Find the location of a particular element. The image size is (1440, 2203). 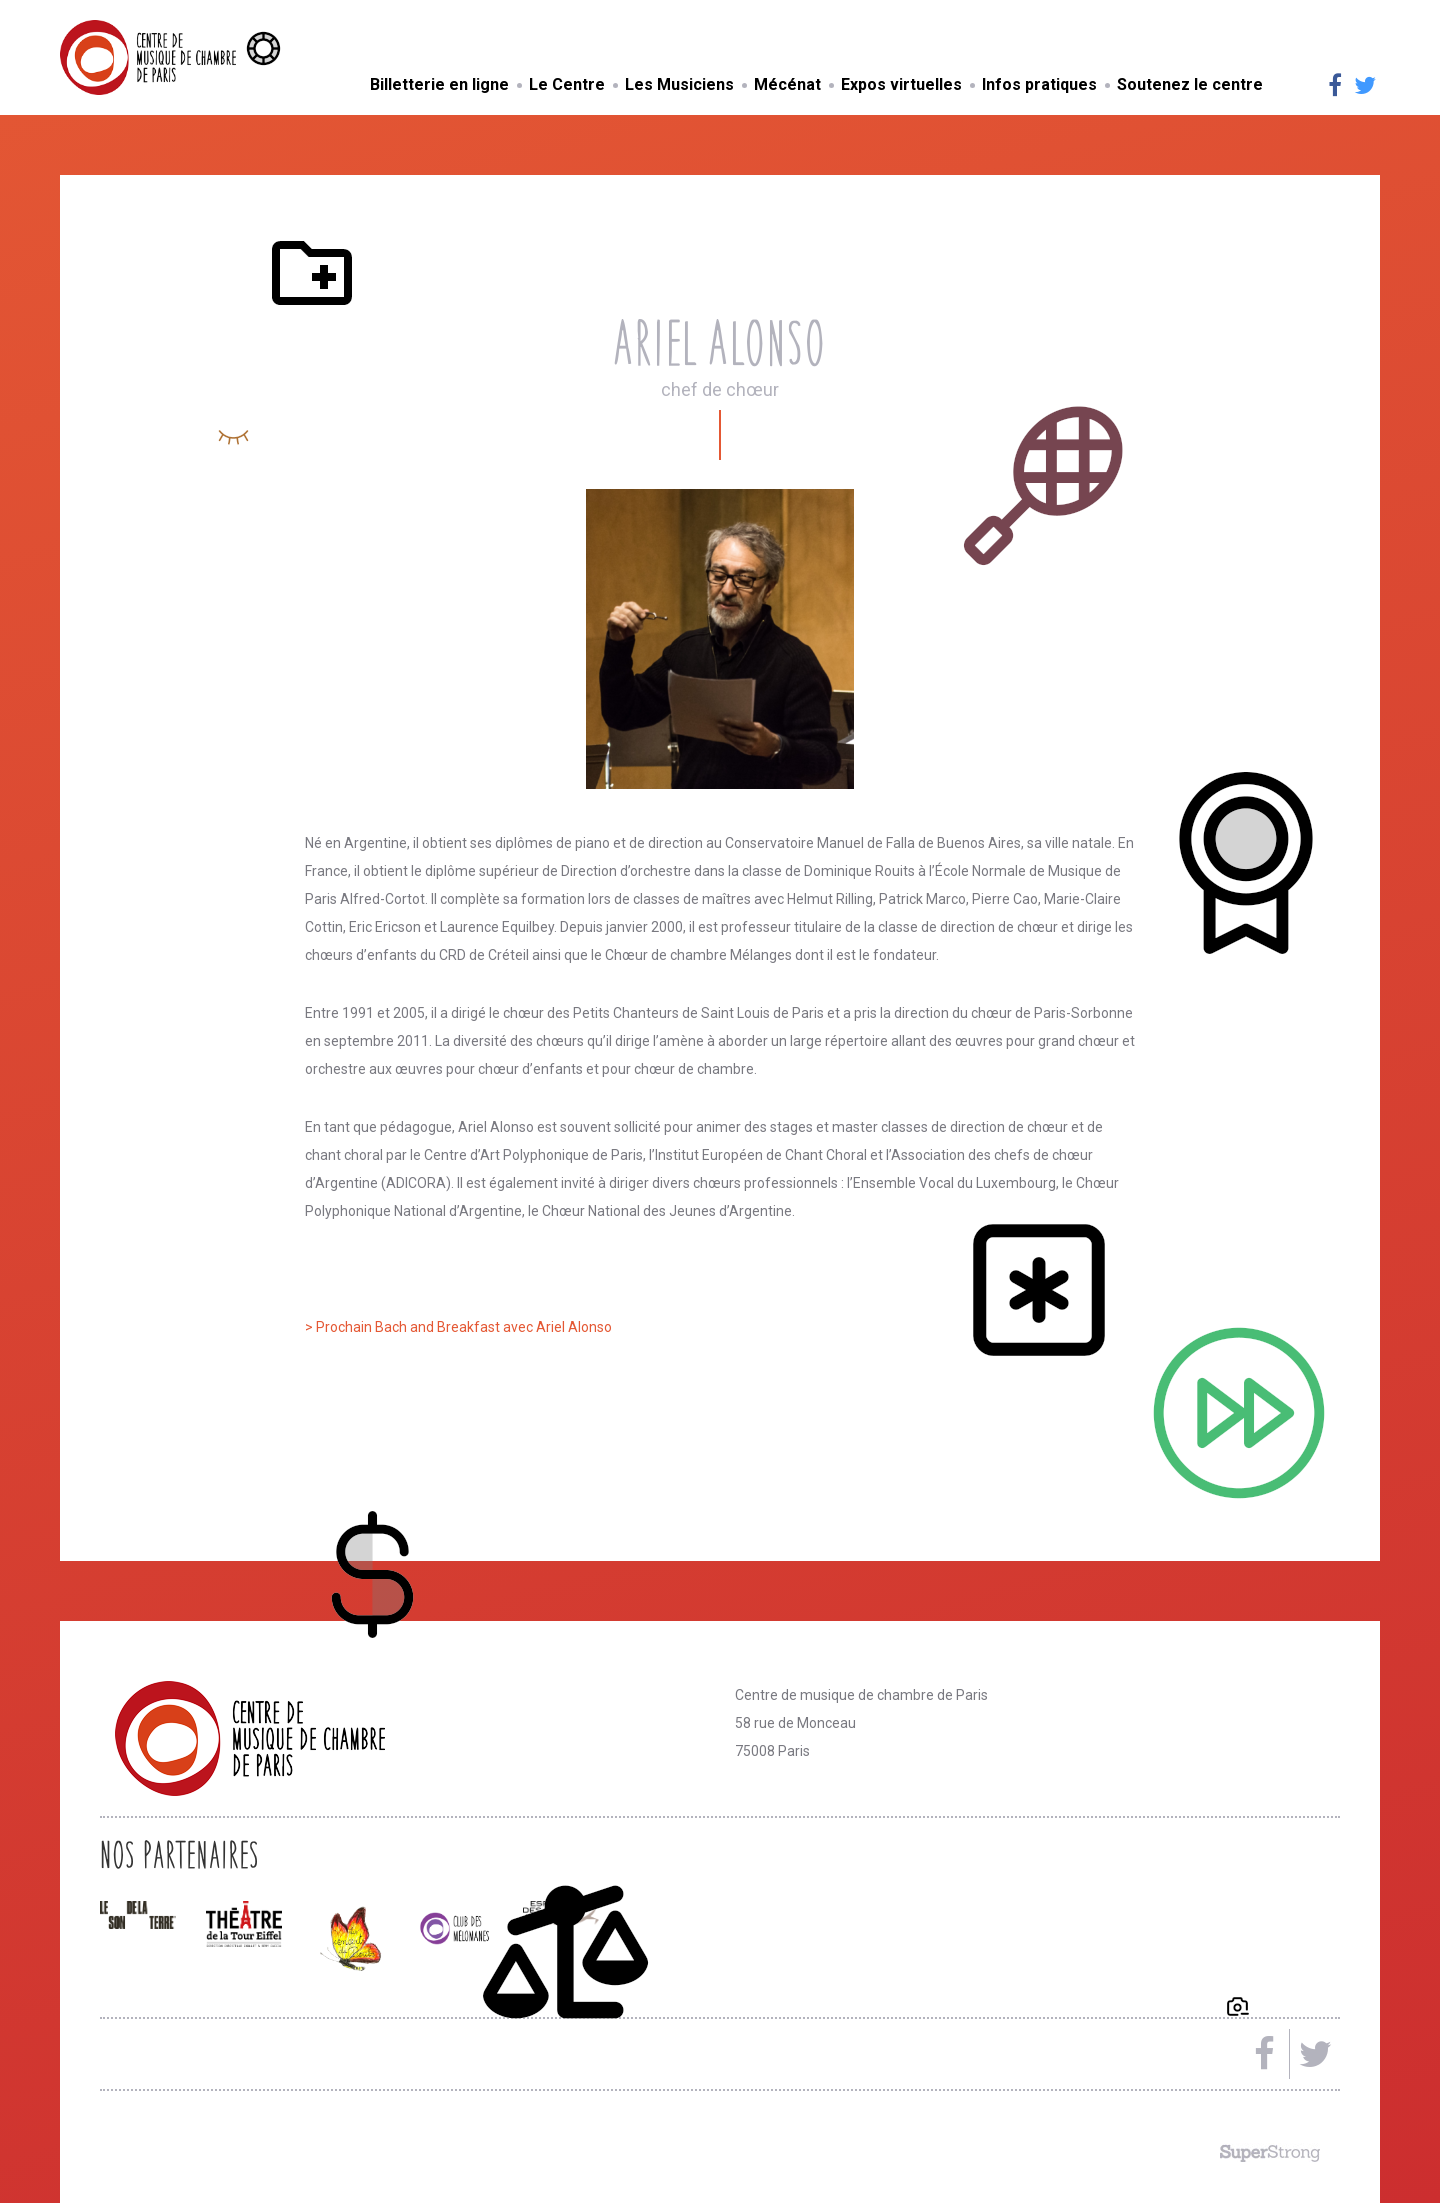

enter a password or PIN field is located at coordinates (1039, 1290).